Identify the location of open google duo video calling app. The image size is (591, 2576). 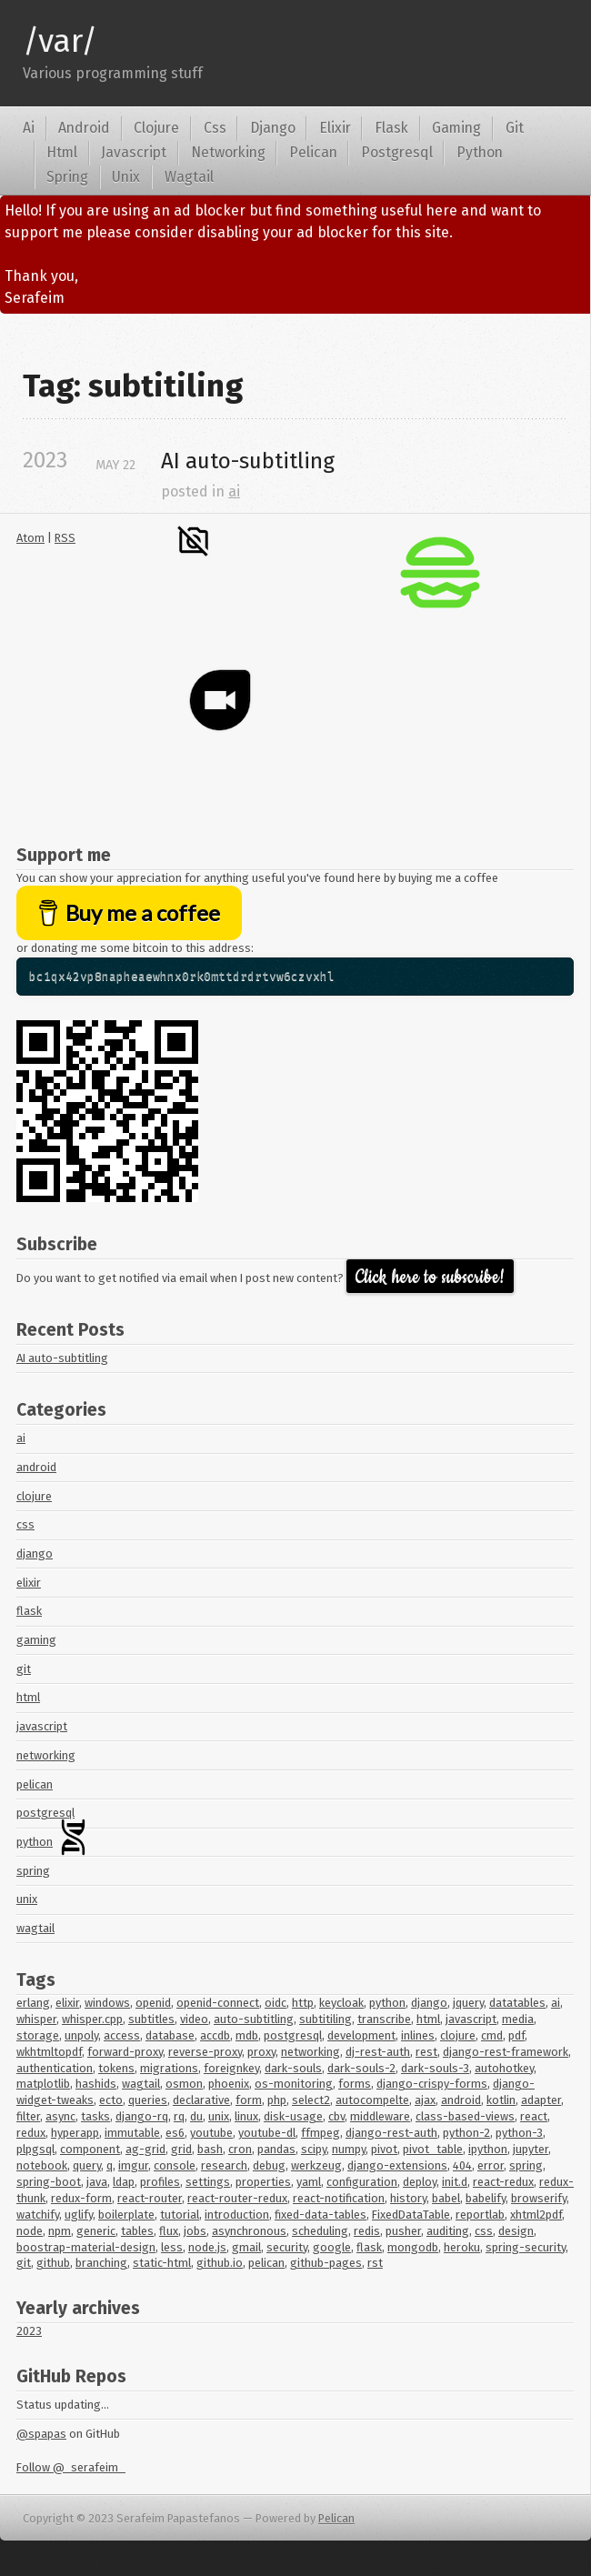
(220, 700).